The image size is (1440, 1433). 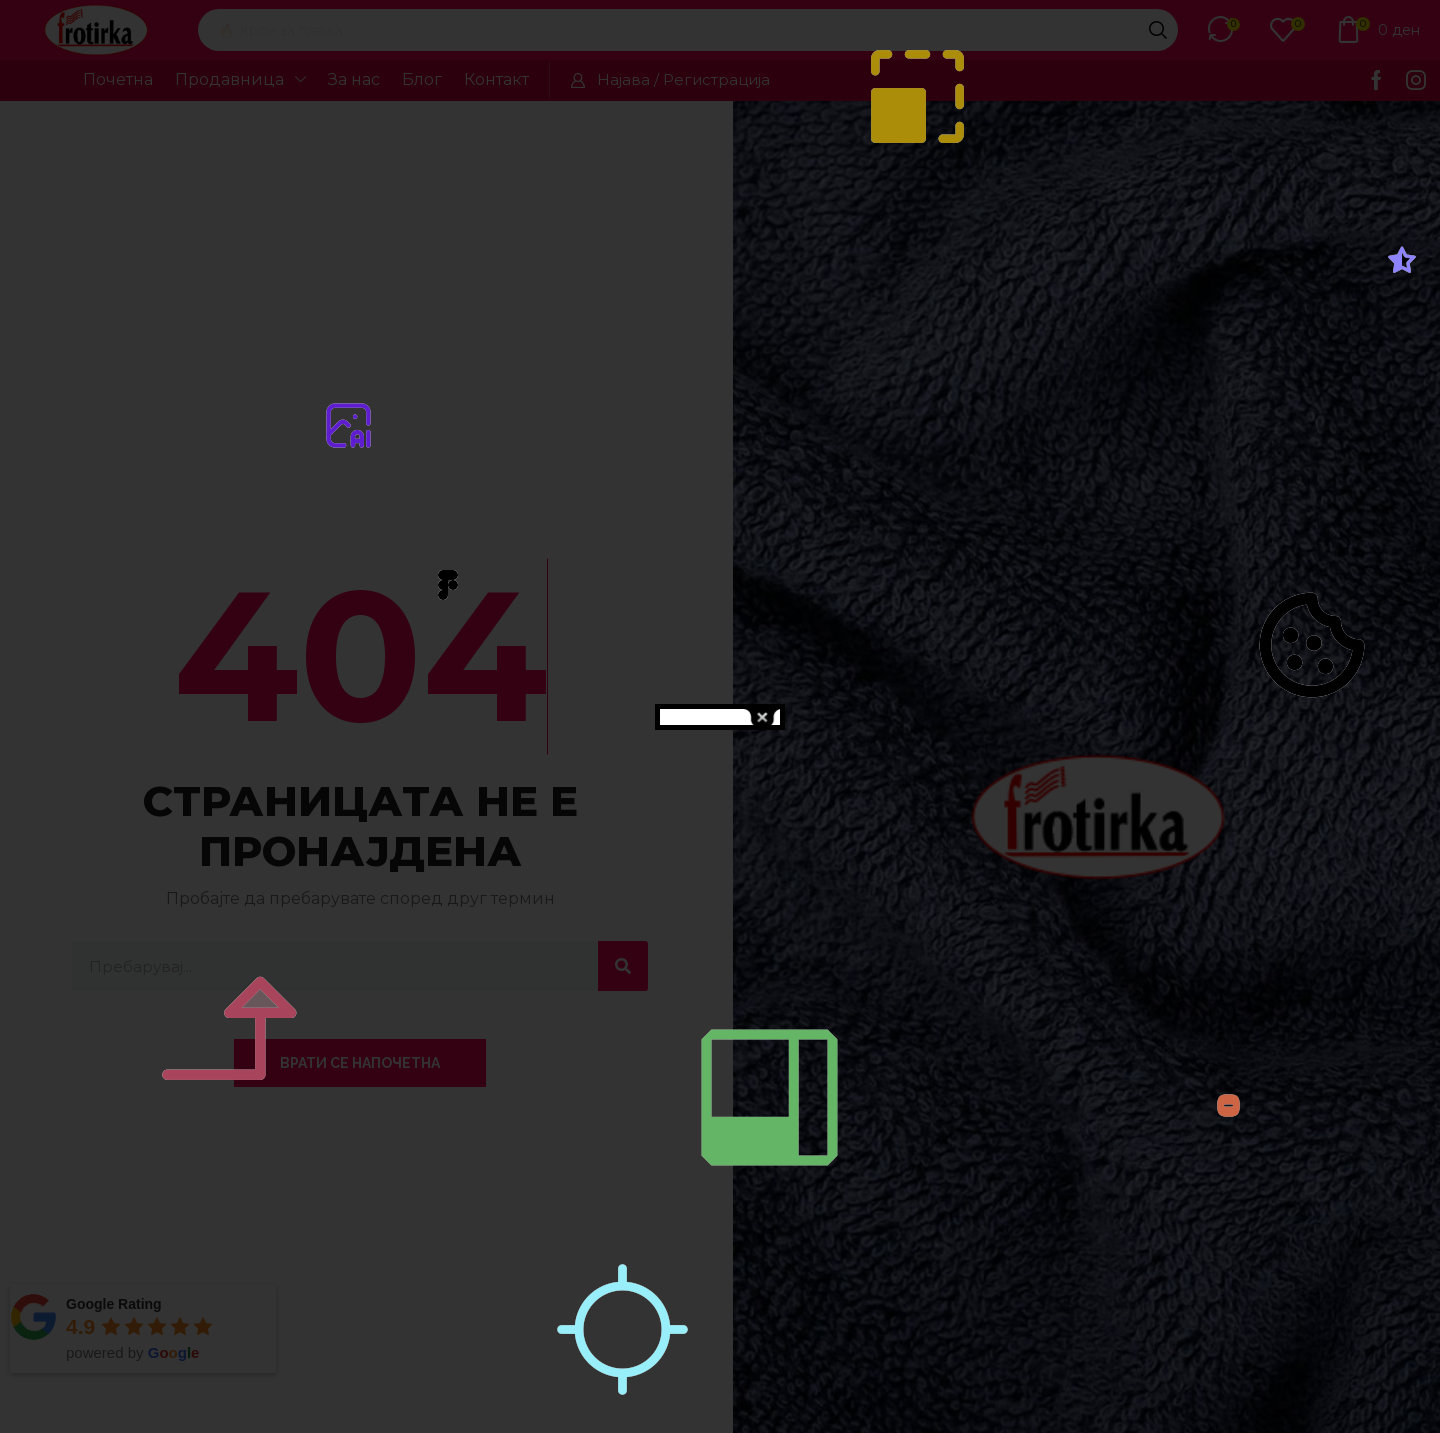 I want to click on center map on current location, so click(x=622, y=1329).